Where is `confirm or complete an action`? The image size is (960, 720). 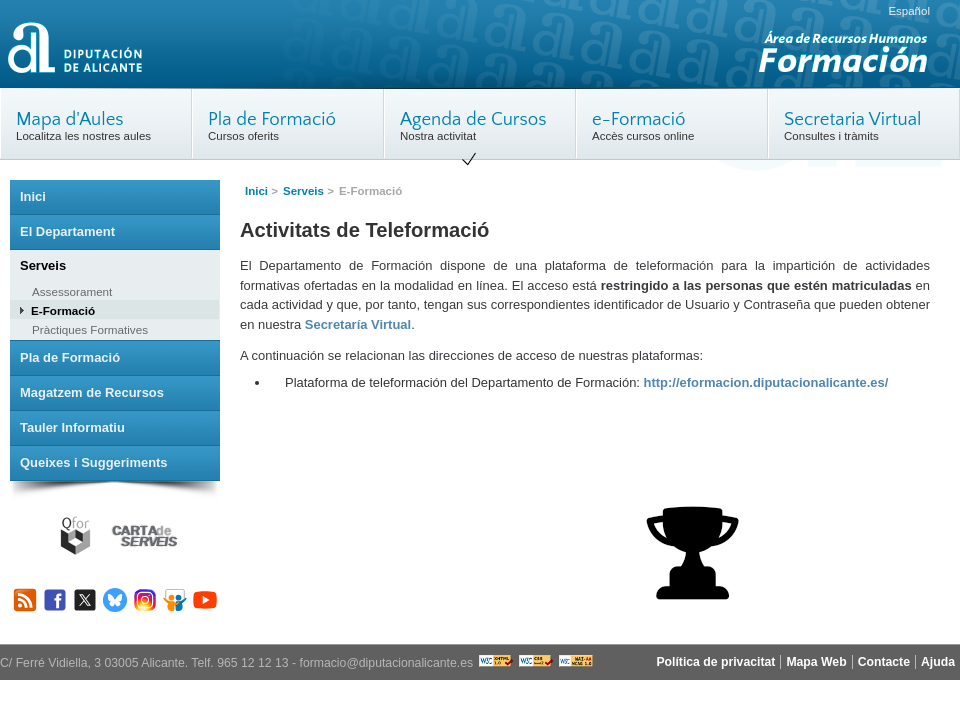 confirm or complete an action is located at coordinates (469, 159).